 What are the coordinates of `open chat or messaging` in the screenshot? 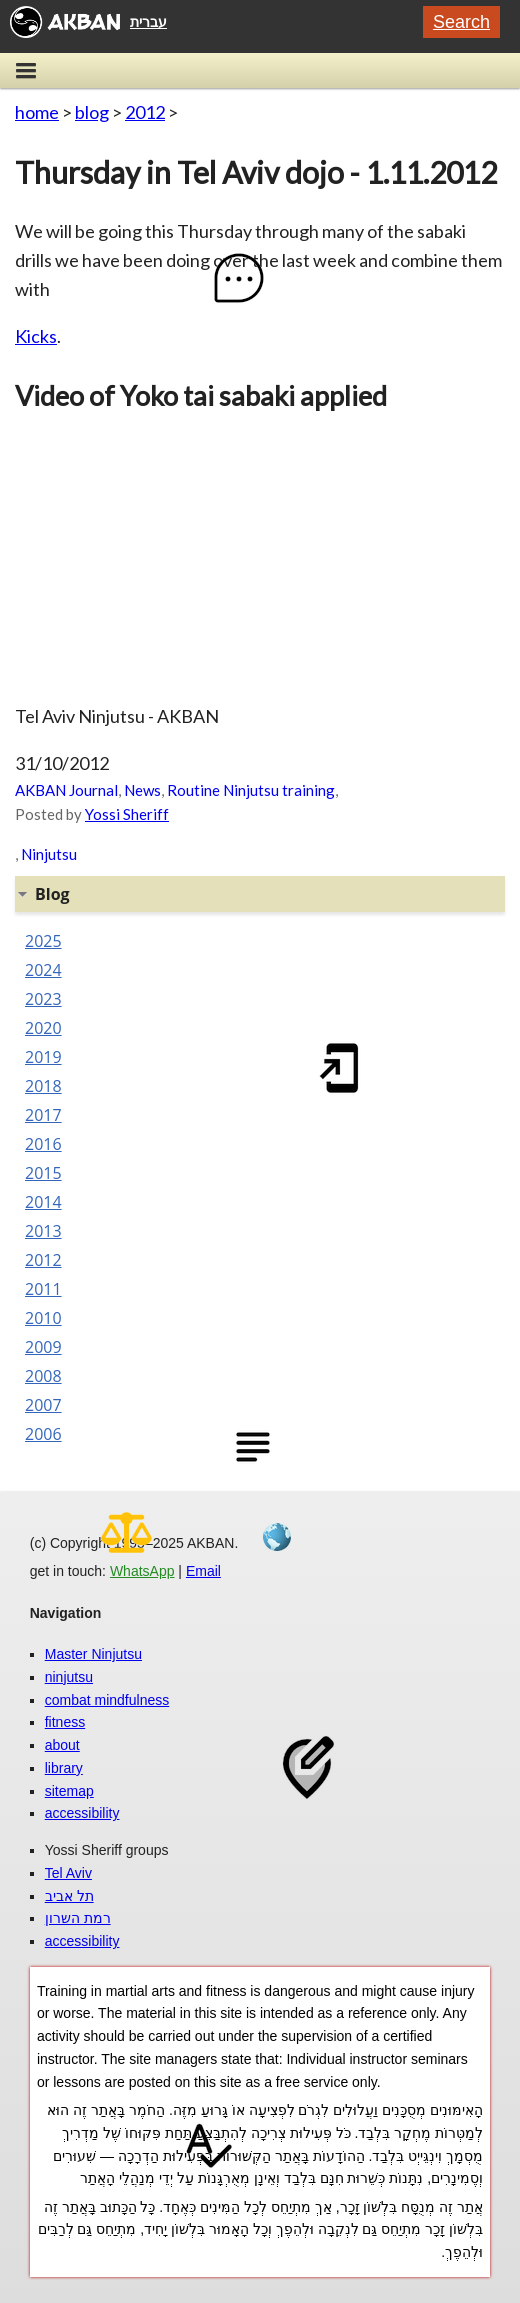 It's located at (238, 279).